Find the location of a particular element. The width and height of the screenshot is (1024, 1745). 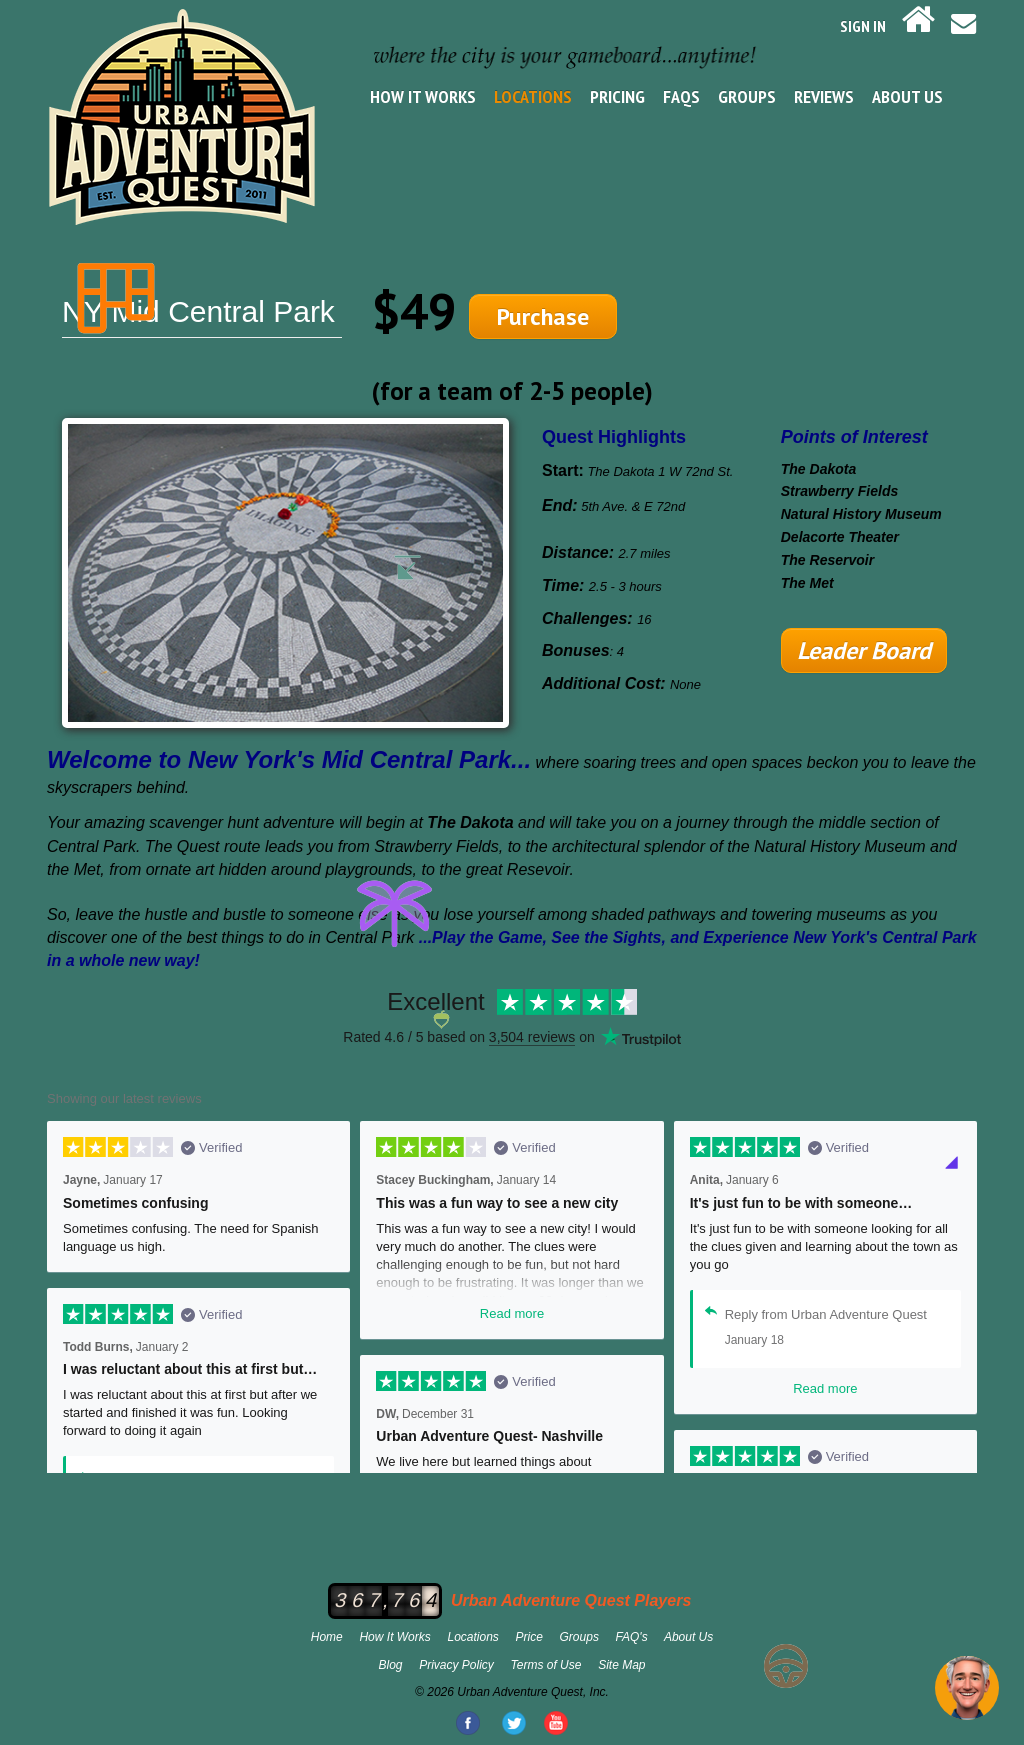

indicates tropical or beach-related content is located at coordinates (394, 912).